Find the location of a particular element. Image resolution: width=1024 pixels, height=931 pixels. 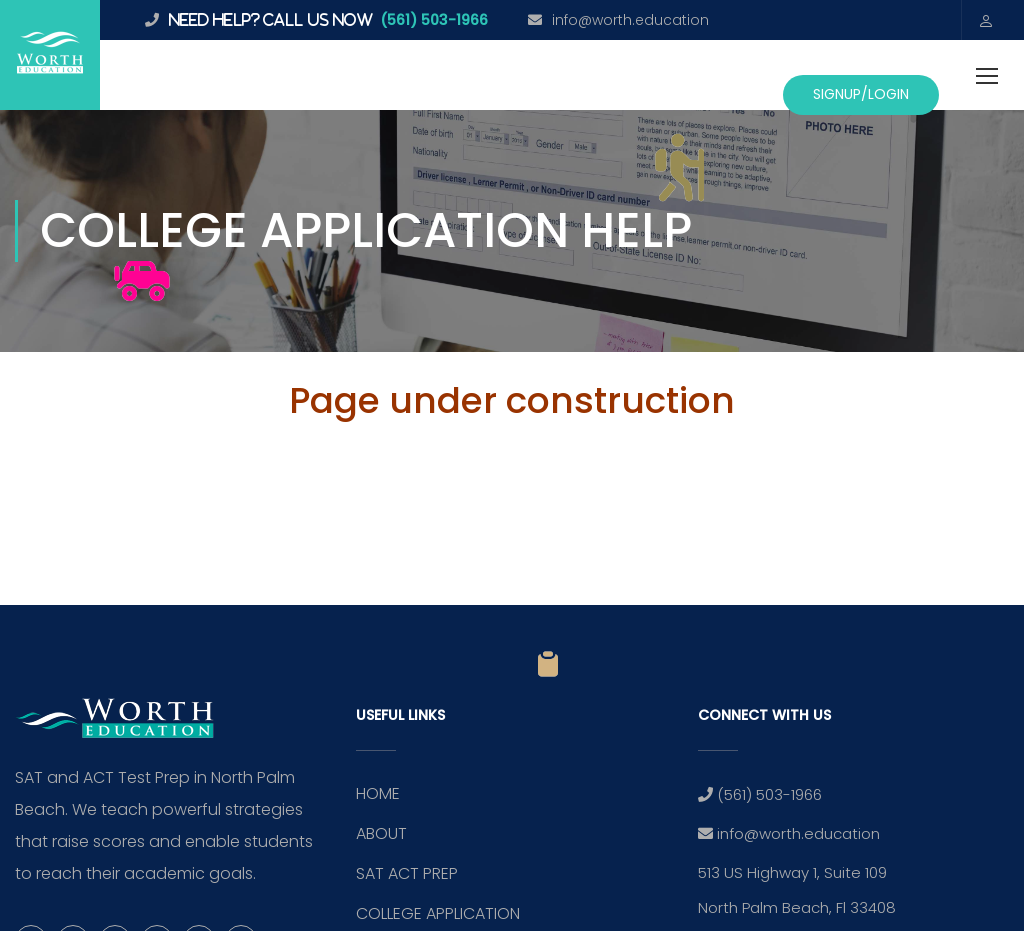

select SUV as vehicle type is located at coordinates (142, 281).